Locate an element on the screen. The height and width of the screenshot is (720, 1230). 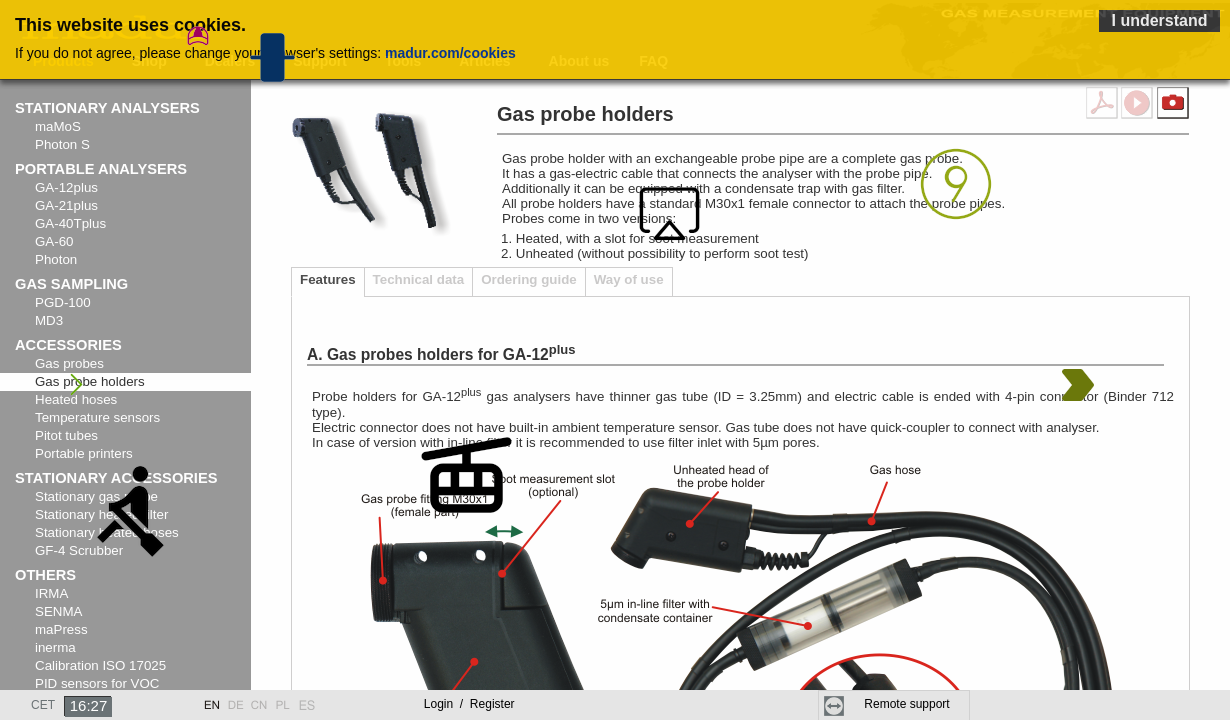
align object to vertical center is located at coordinates (272, 57).